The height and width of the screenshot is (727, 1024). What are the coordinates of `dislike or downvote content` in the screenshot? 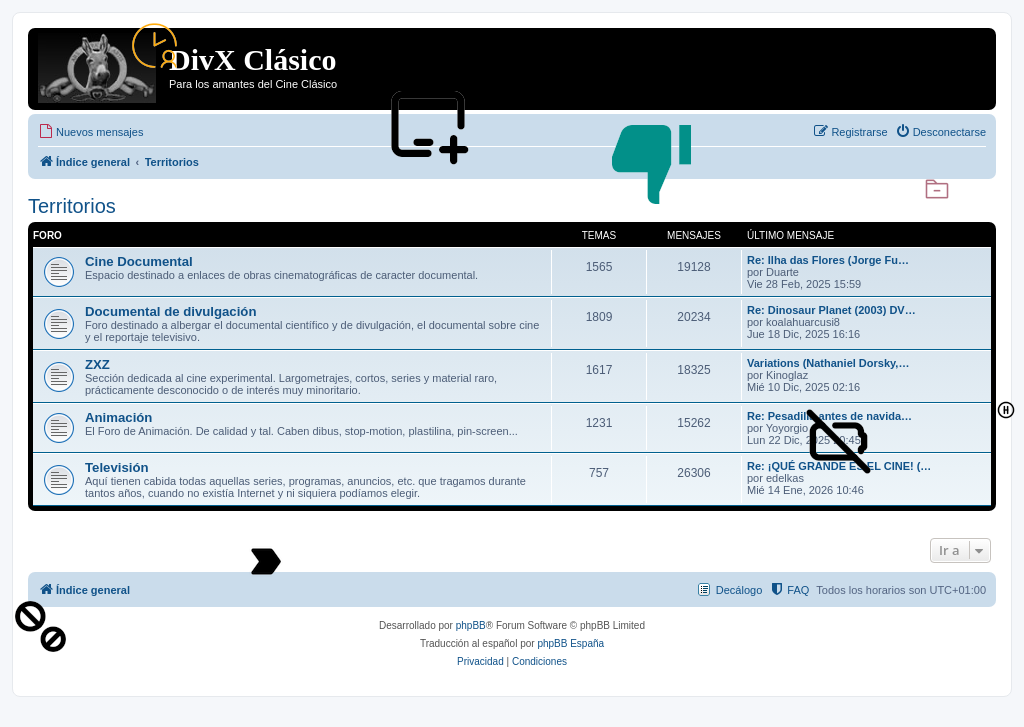 It's located at (651, 164).